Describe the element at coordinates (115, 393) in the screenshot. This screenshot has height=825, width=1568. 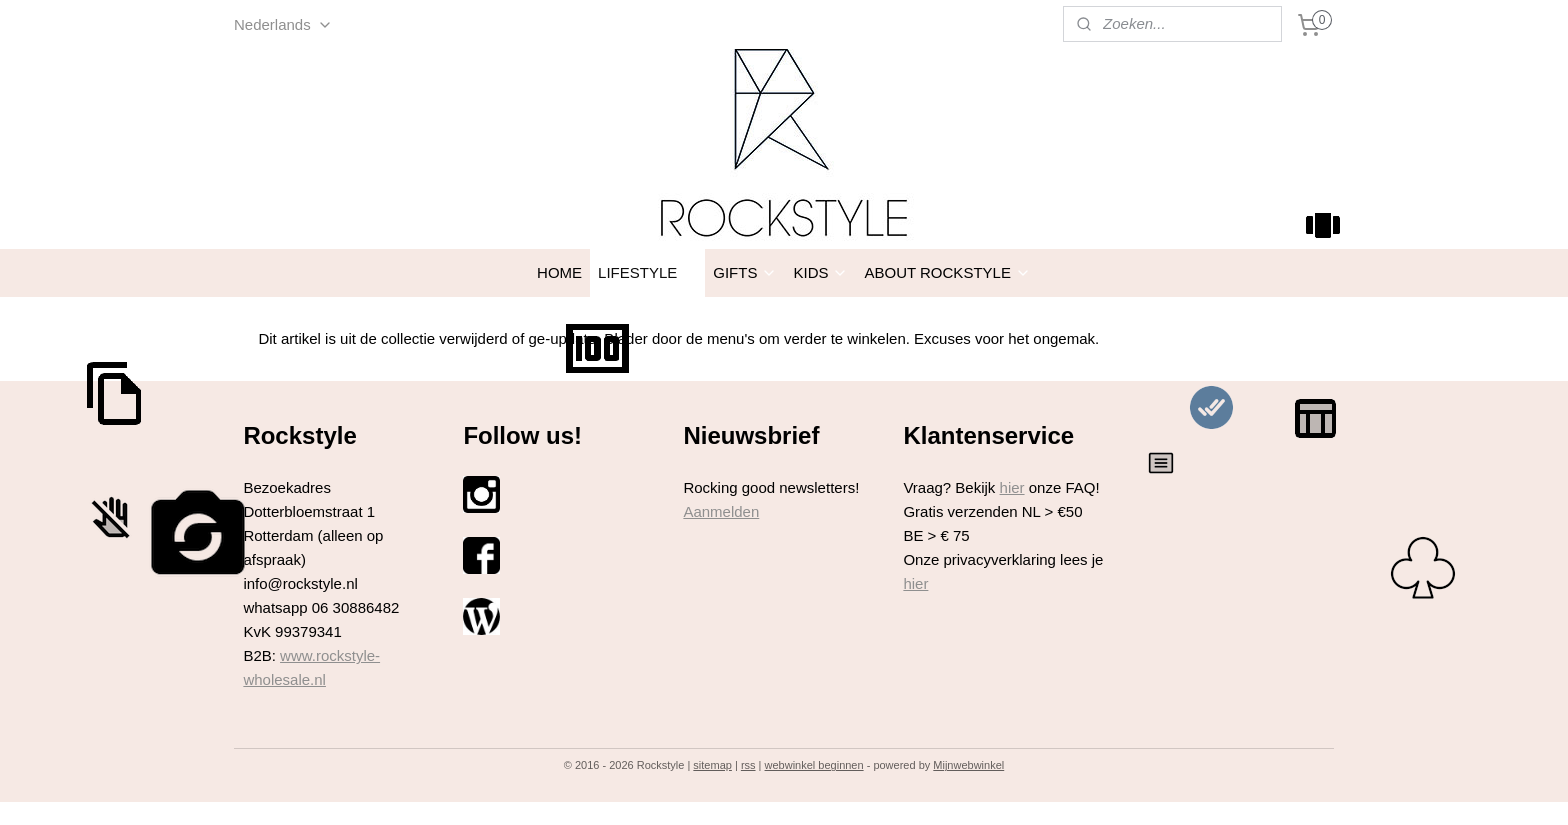
I see `copy file to clipboard` at that location.